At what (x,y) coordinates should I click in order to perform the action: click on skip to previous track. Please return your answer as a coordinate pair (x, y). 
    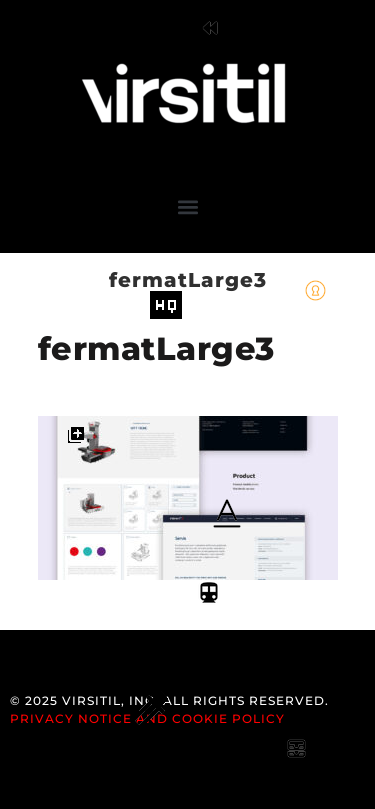
    Looking at the image, I should click on (211, 28).